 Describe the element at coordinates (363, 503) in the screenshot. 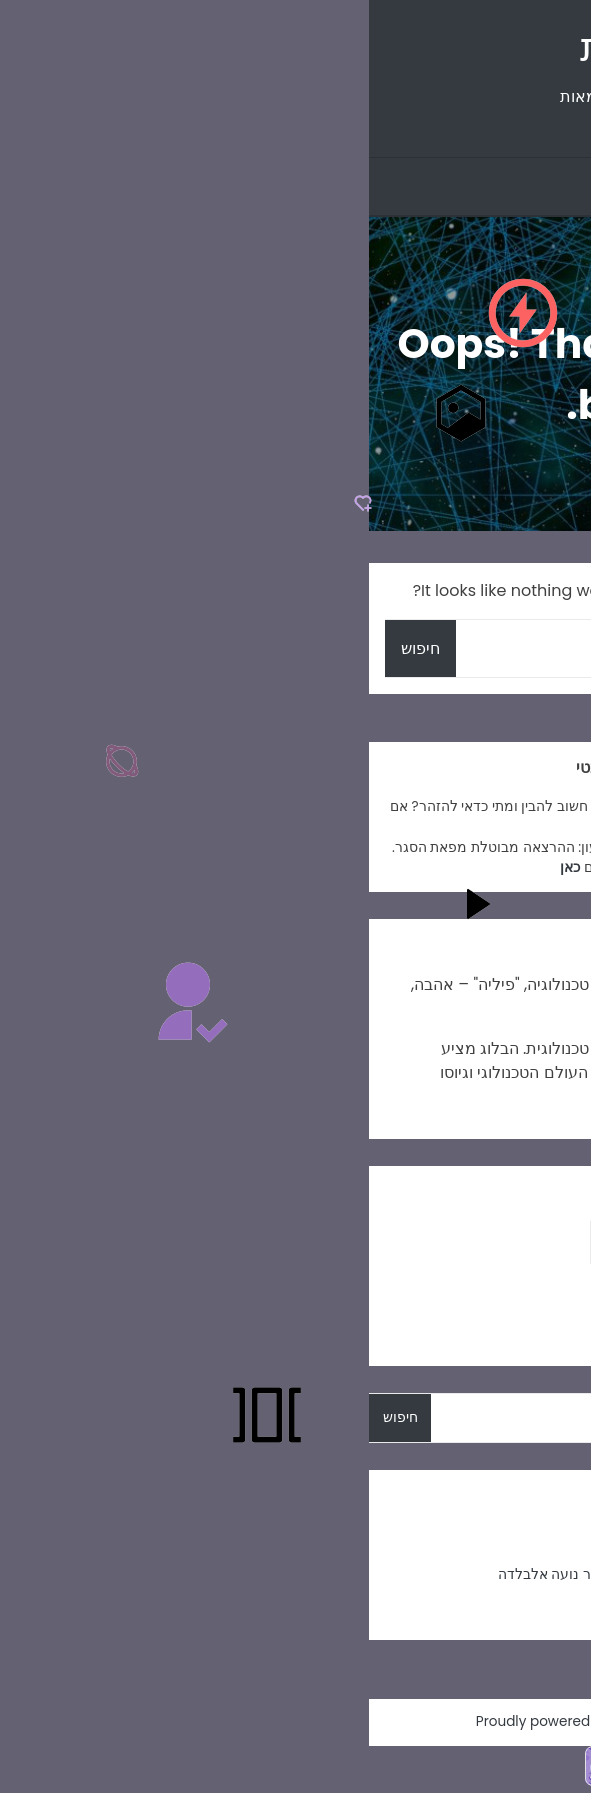

I see `add to favorites` at that location.